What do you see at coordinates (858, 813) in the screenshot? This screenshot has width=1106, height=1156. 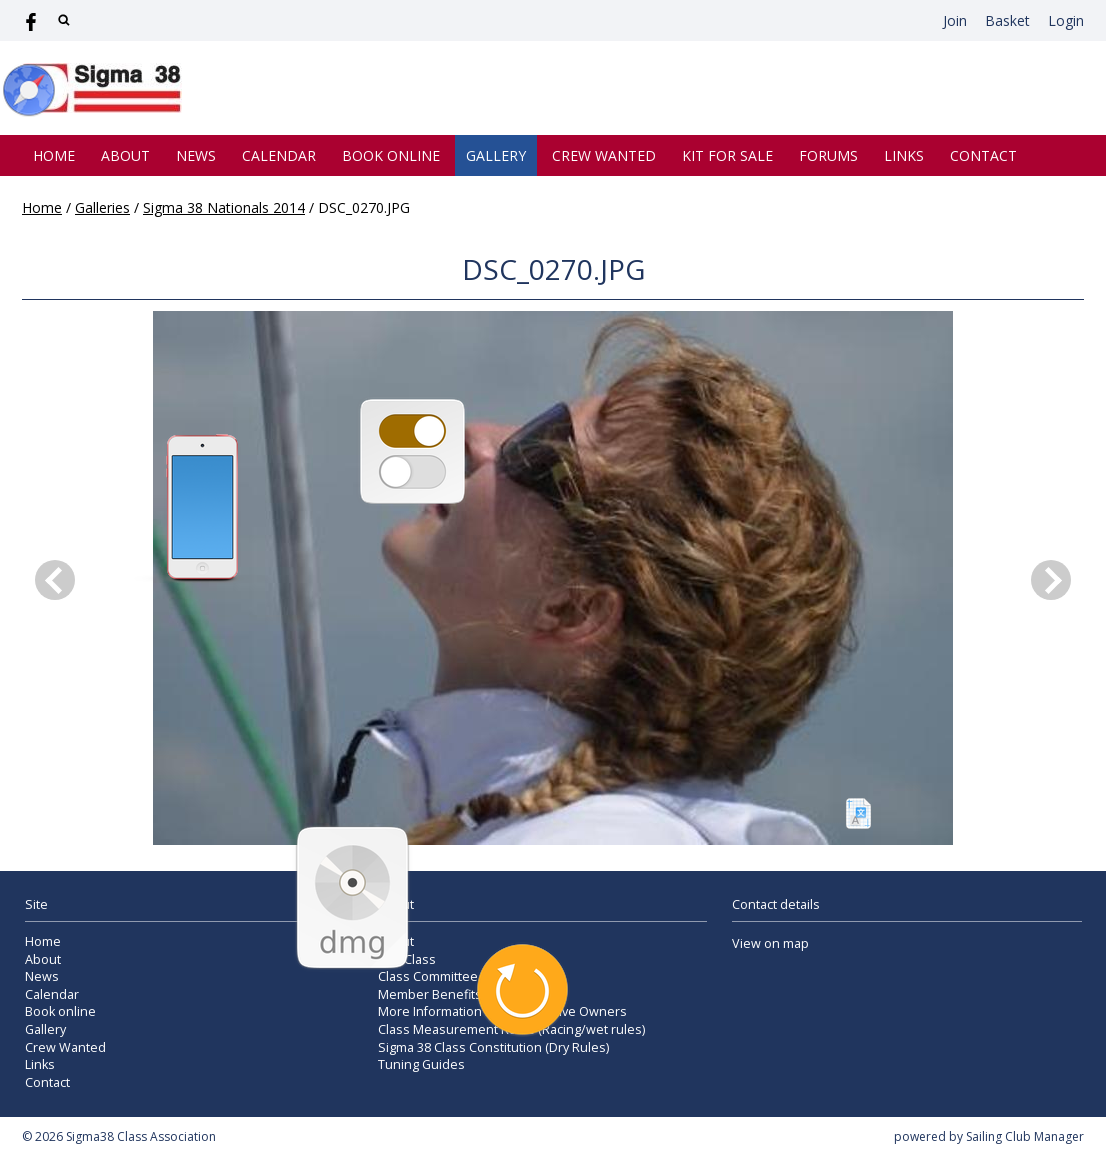 I see `a gettext translation template file (.pot)` at bounding box center [858, 813].